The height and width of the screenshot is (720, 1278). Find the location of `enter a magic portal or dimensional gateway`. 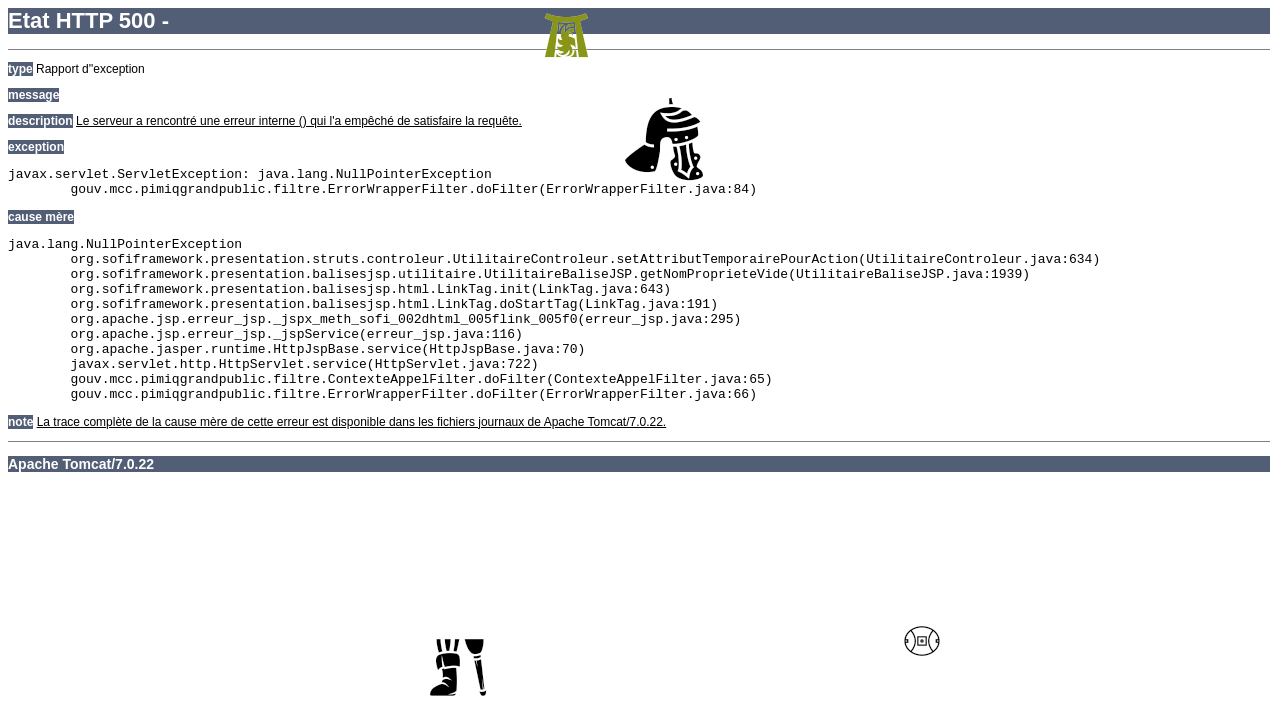

enter a magic portal or dimensional gateway is located at coordinates (566, 35).